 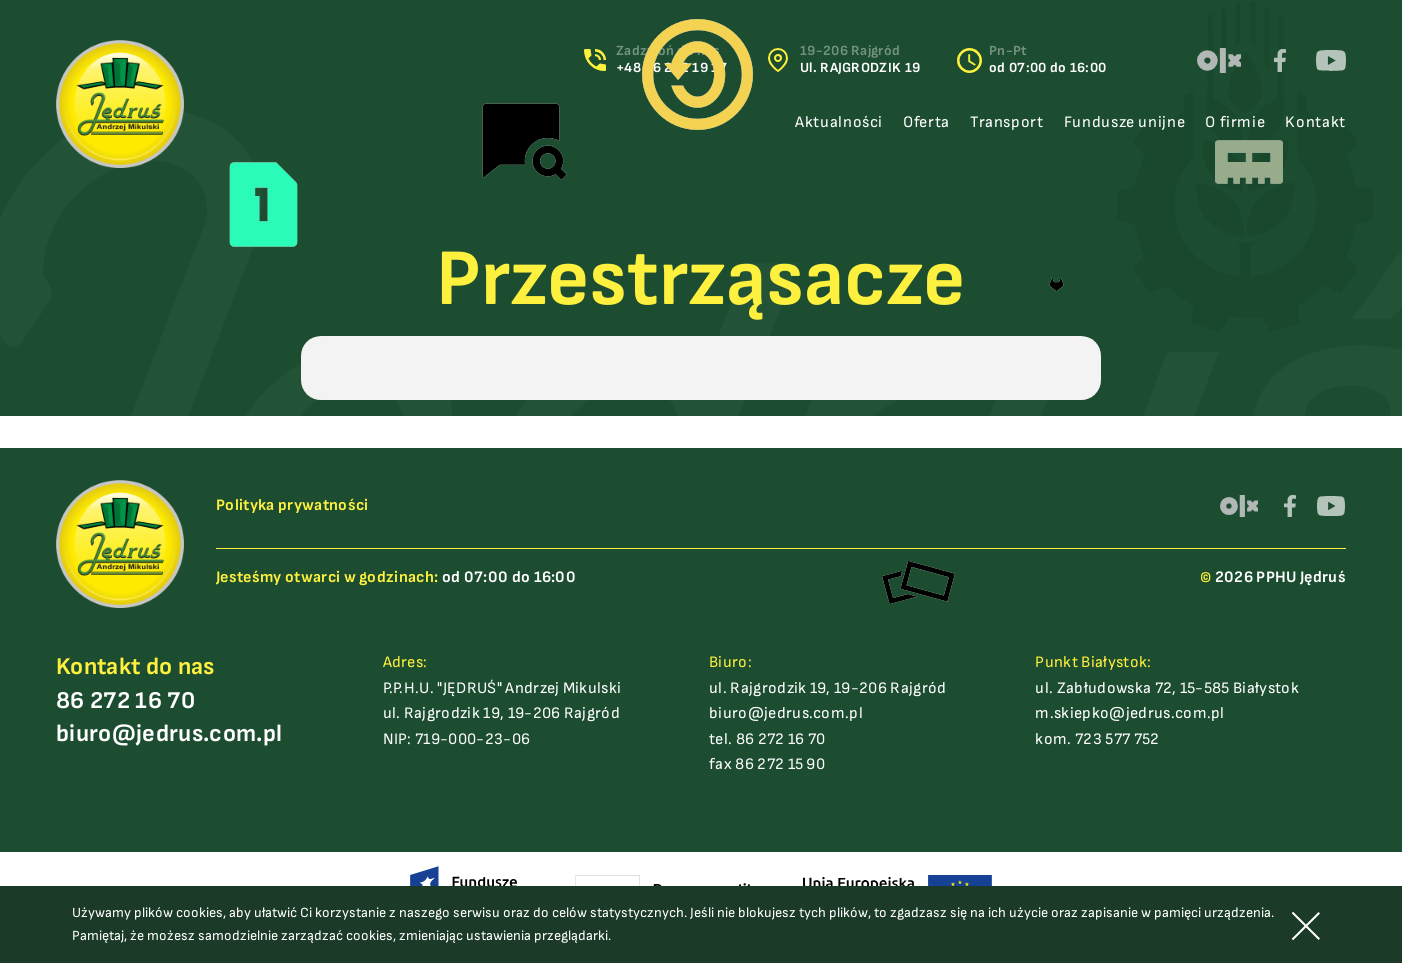 What do you see at coordinates (697, 74) in the screenshot?
I see `creative commons share-alike license indicator` at bounding box center [697, 74].